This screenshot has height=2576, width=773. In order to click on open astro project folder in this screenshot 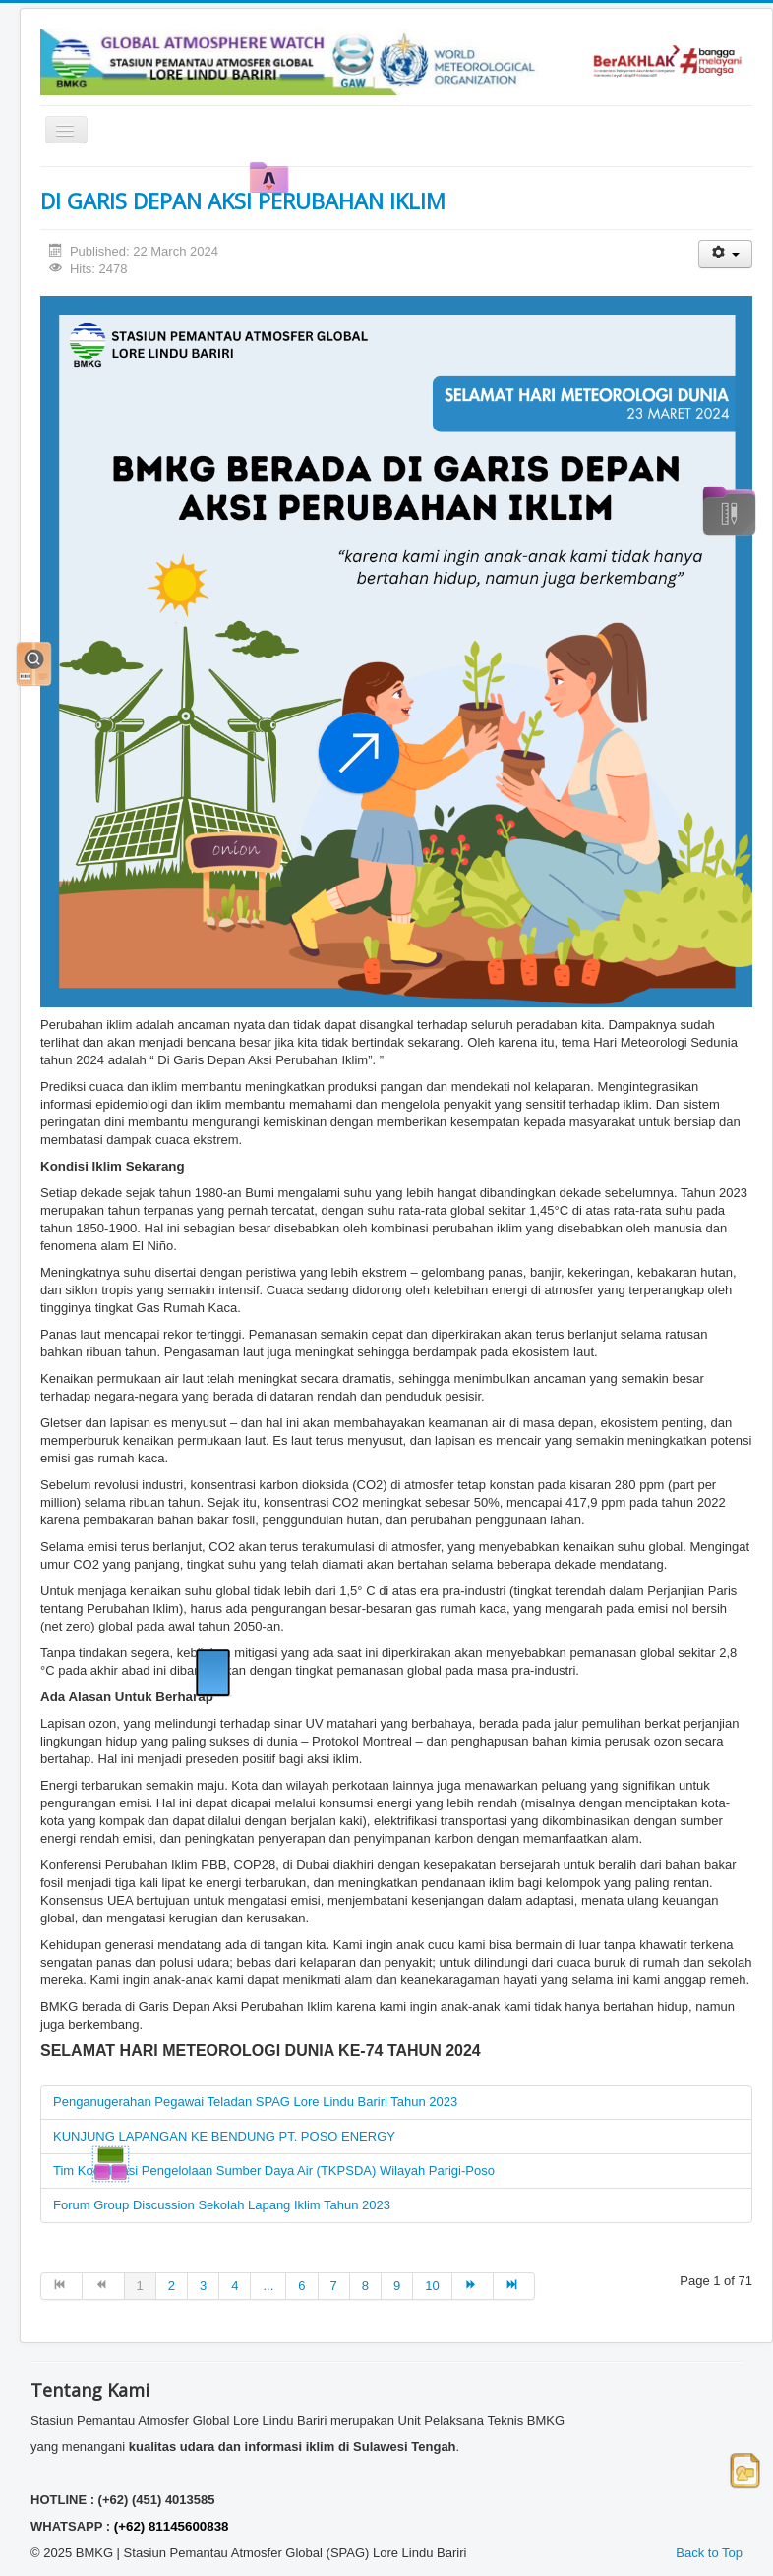, I will do `click(268, 178)`.